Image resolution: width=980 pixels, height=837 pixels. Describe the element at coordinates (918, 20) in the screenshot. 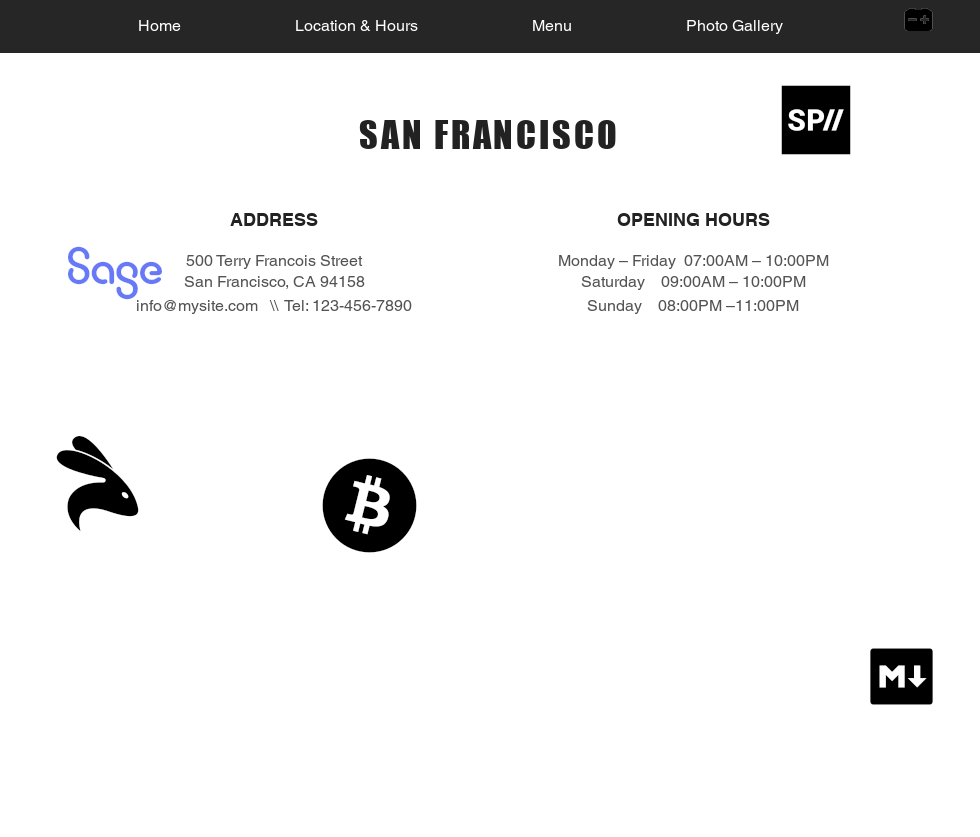

I see `check vehicle battery status` at that location.